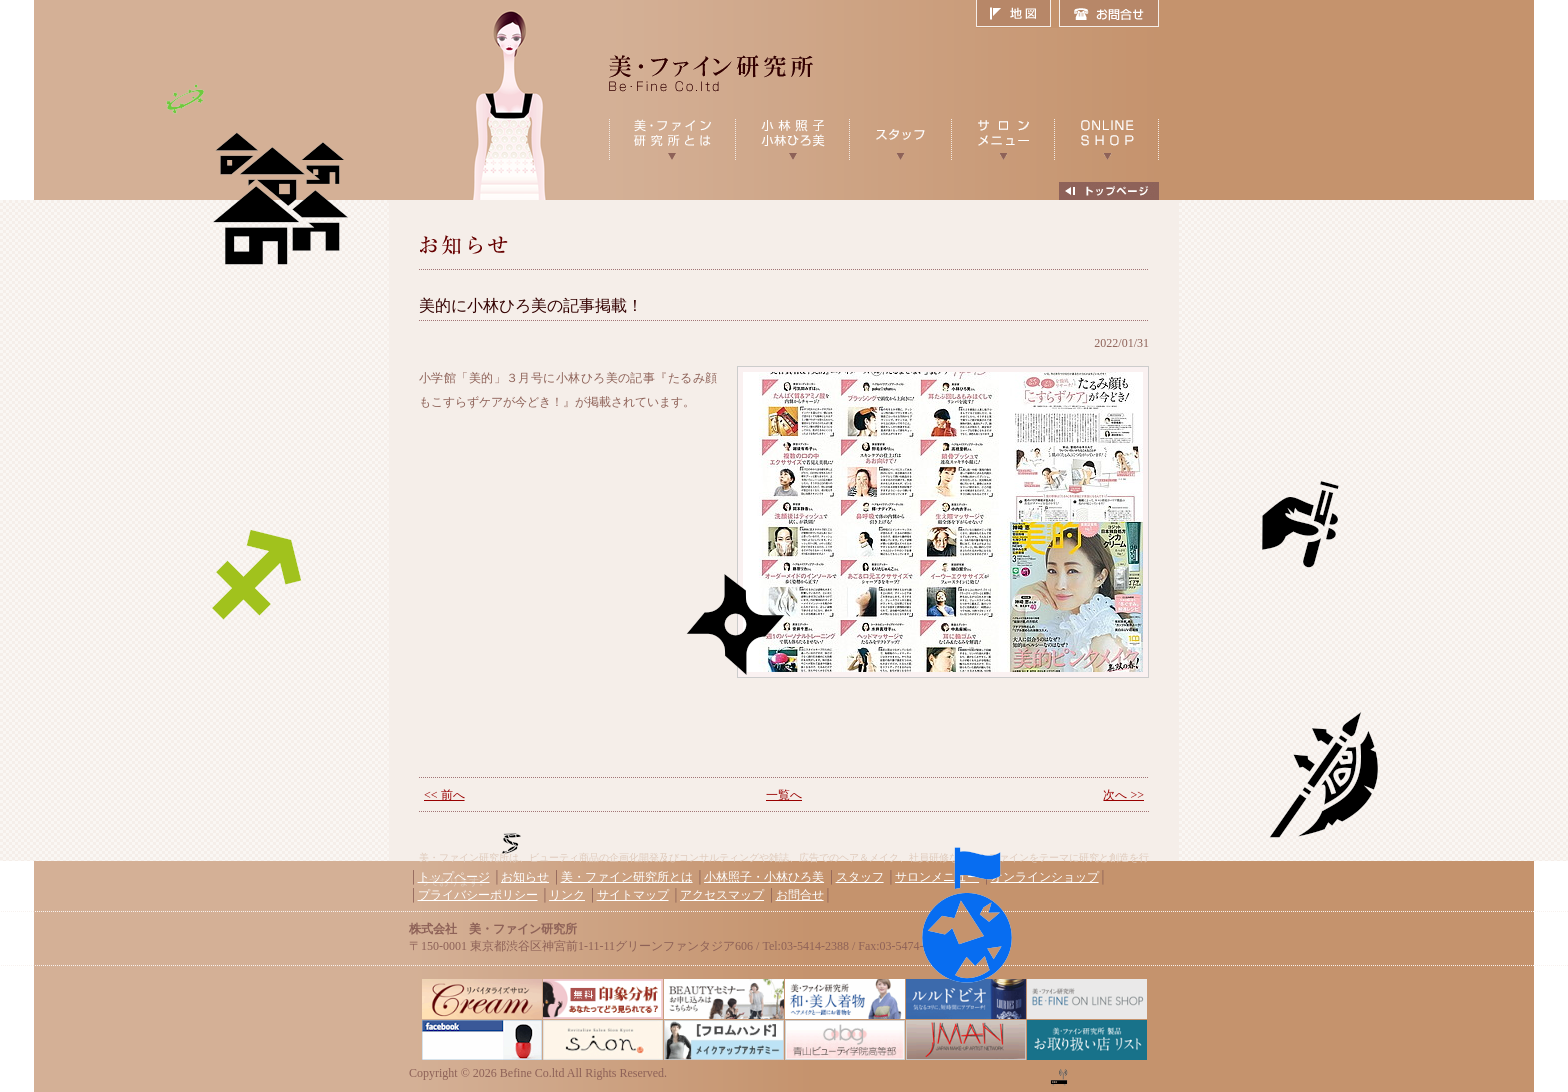 This screenshot has height=1092, width=1568. What do you see at coordinates (967, 914) in the screenshot?
I see `conquer or claim a planet in a strategy game` at bounding box center [967, 914].